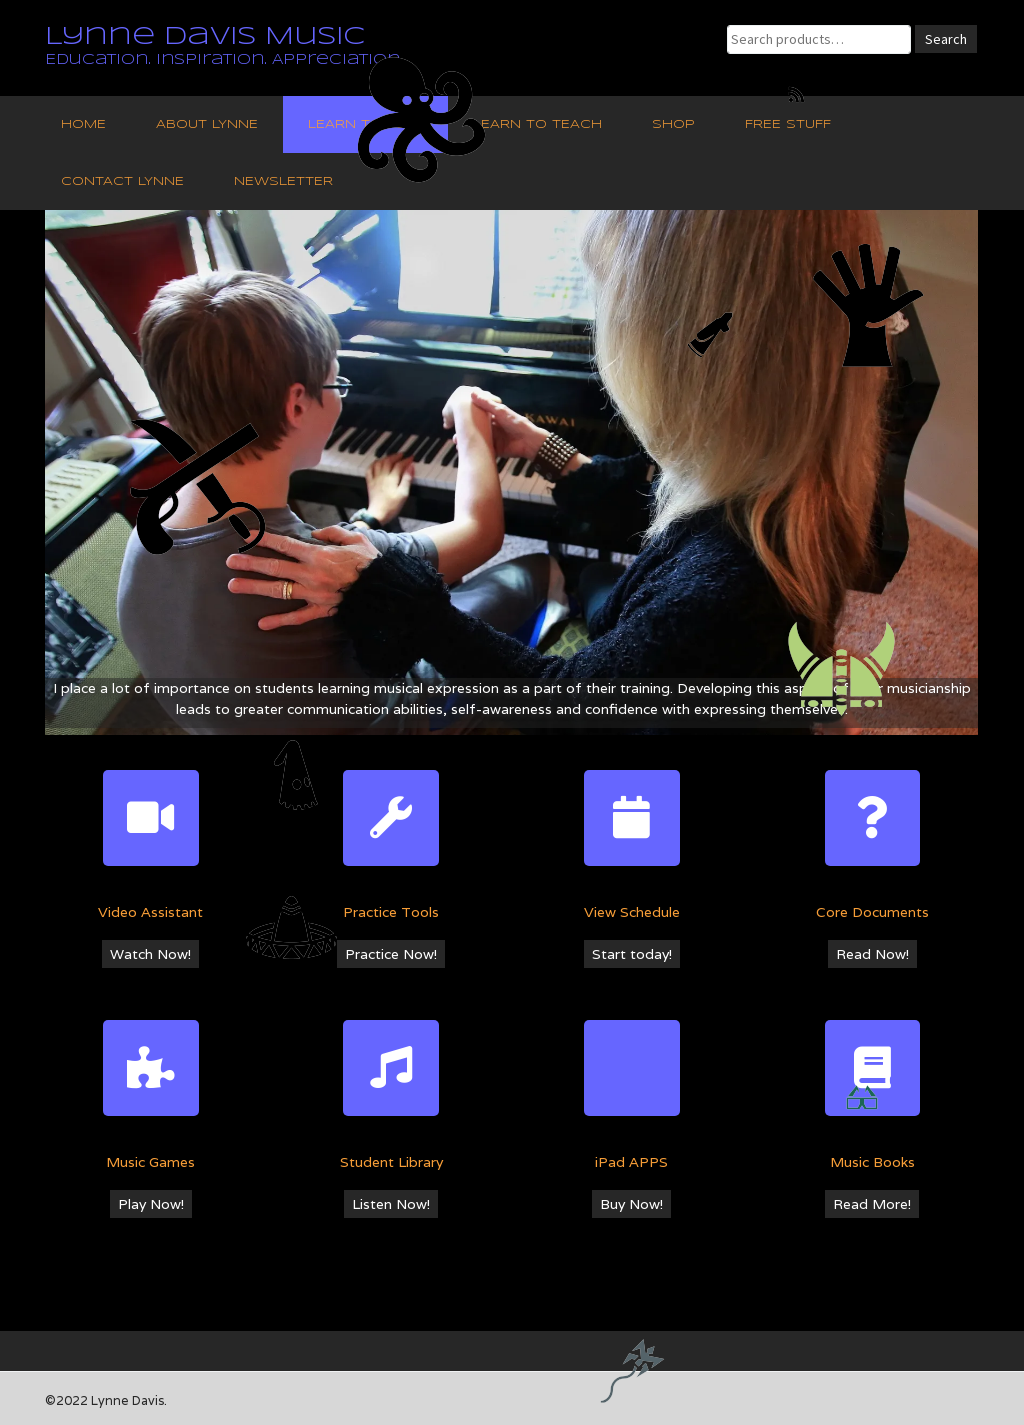  What do you see at coordinates (866, 305) in the screenshot?
I see `high-five or wave gesture` at bounding box center [866, 305].